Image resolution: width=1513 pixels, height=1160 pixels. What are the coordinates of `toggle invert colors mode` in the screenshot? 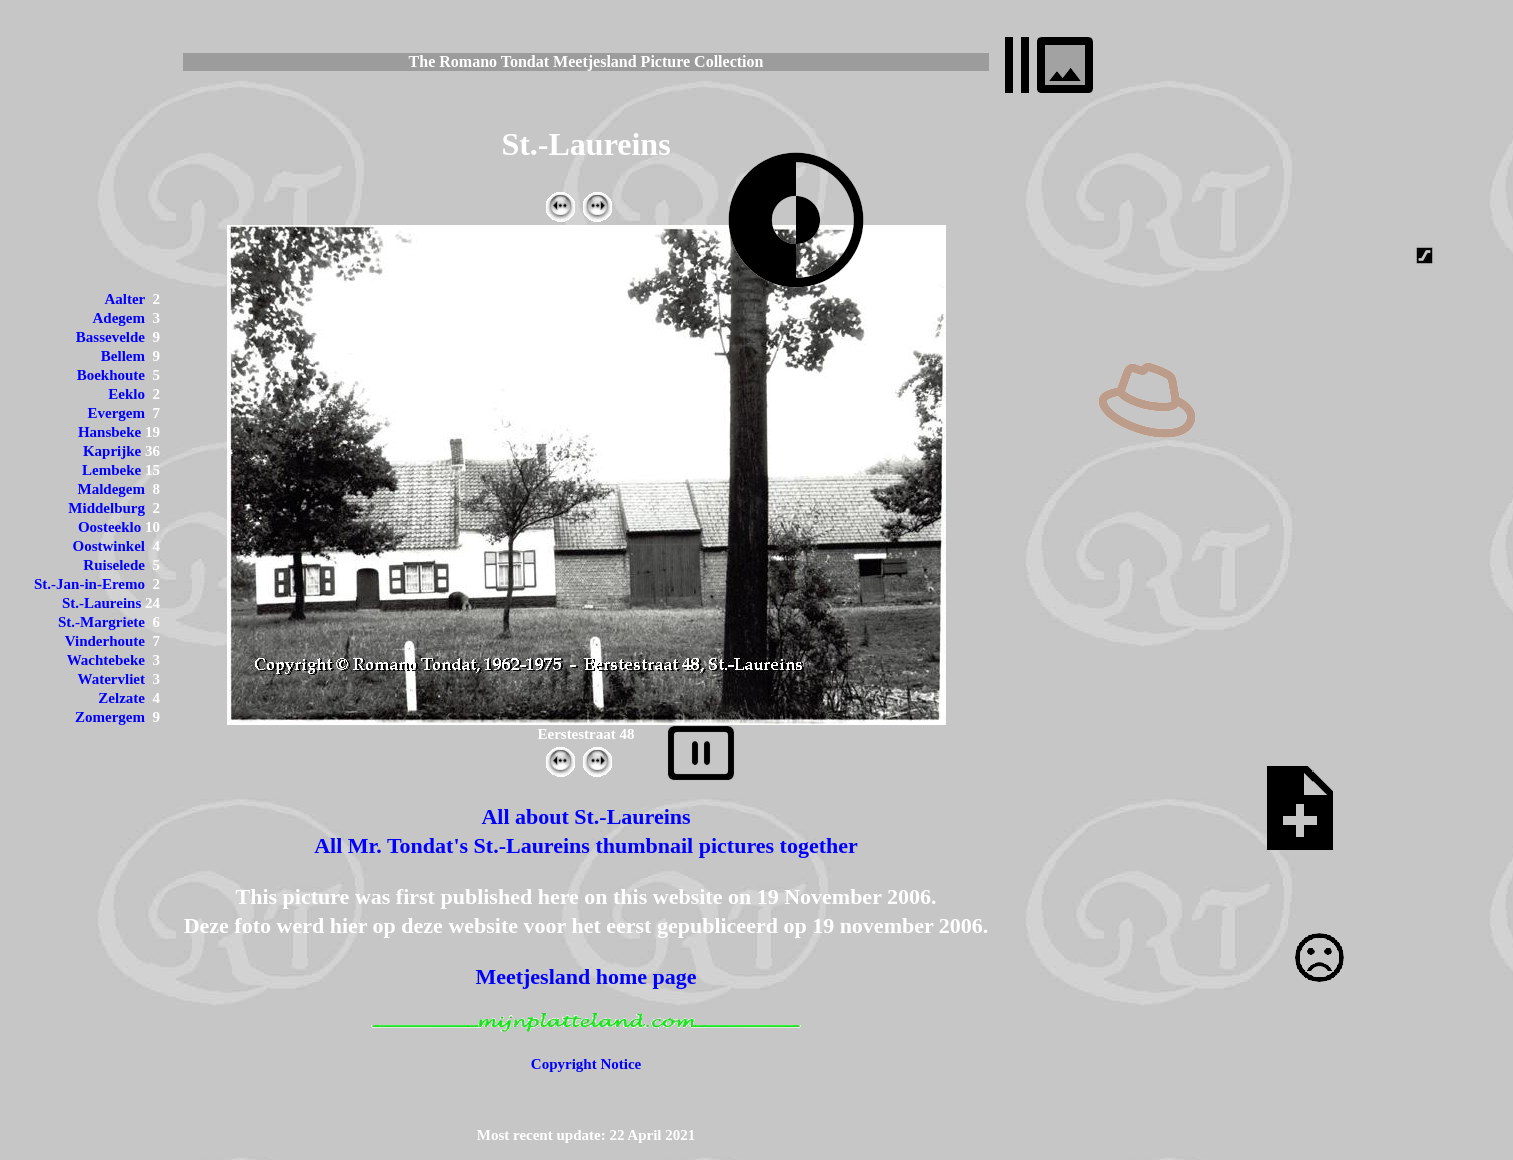 It's located at (796, 220).